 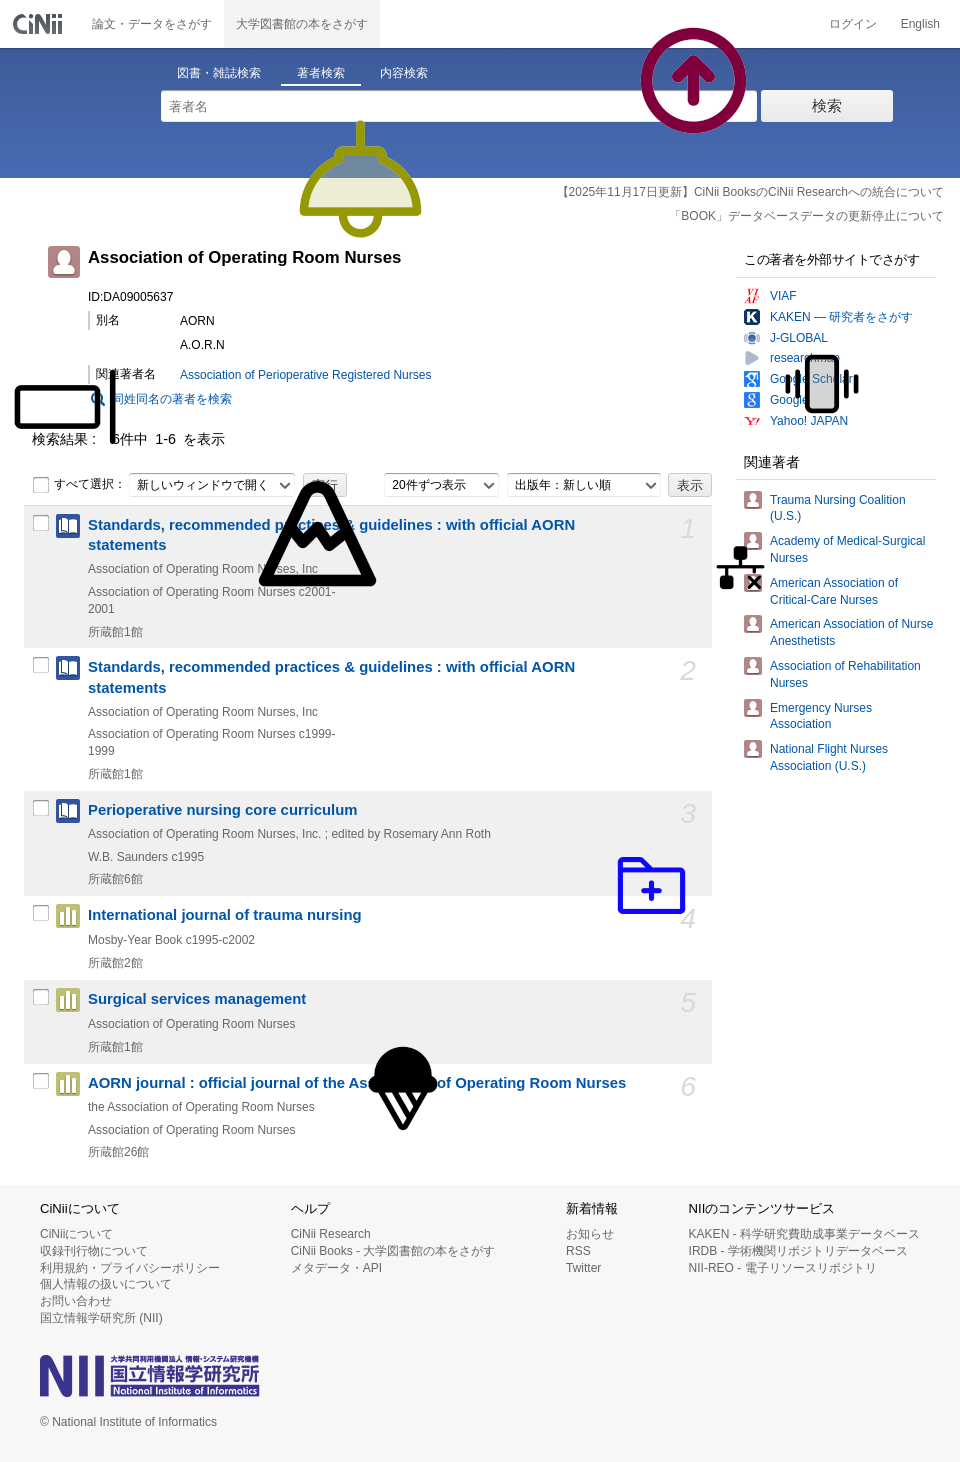 I want to click on toggle vibration mode on your device, so click(x=822, y=384).